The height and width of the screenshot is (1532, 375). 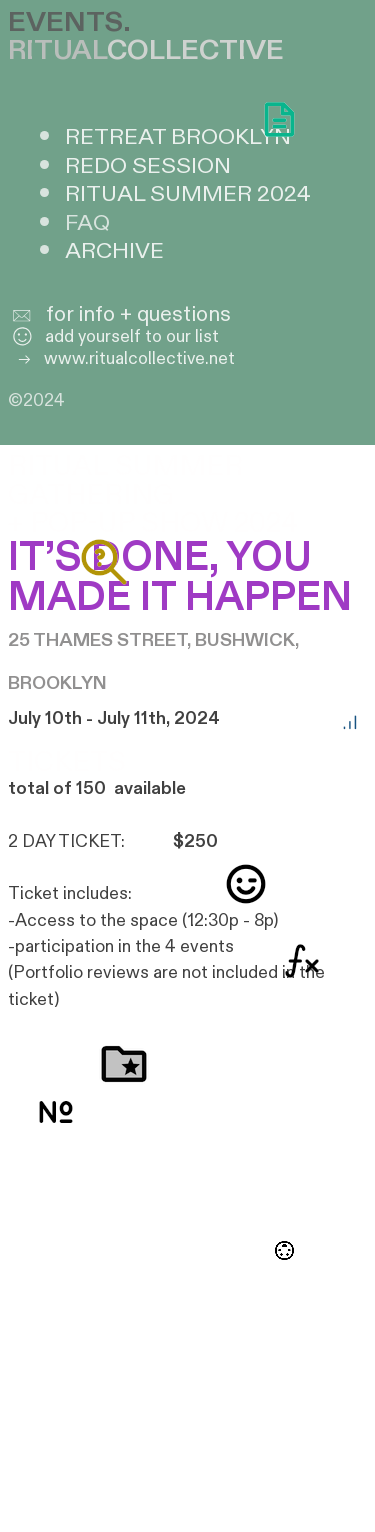 What do you see at coordinates (56, 1112) in the screenshot?
I see `insert a number or numero symbol` at bounding box center [56, 1112].